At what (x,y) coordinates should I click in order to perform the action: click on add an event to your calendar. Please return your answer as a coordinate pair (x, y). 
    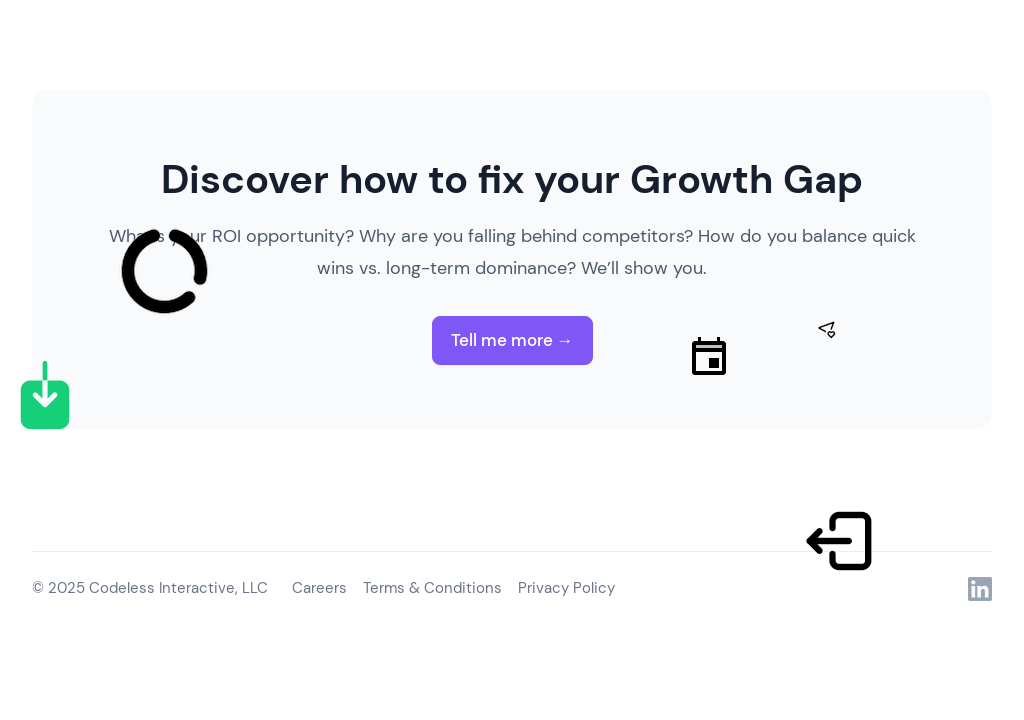
    Looking at the image, I should click on (709, 358).